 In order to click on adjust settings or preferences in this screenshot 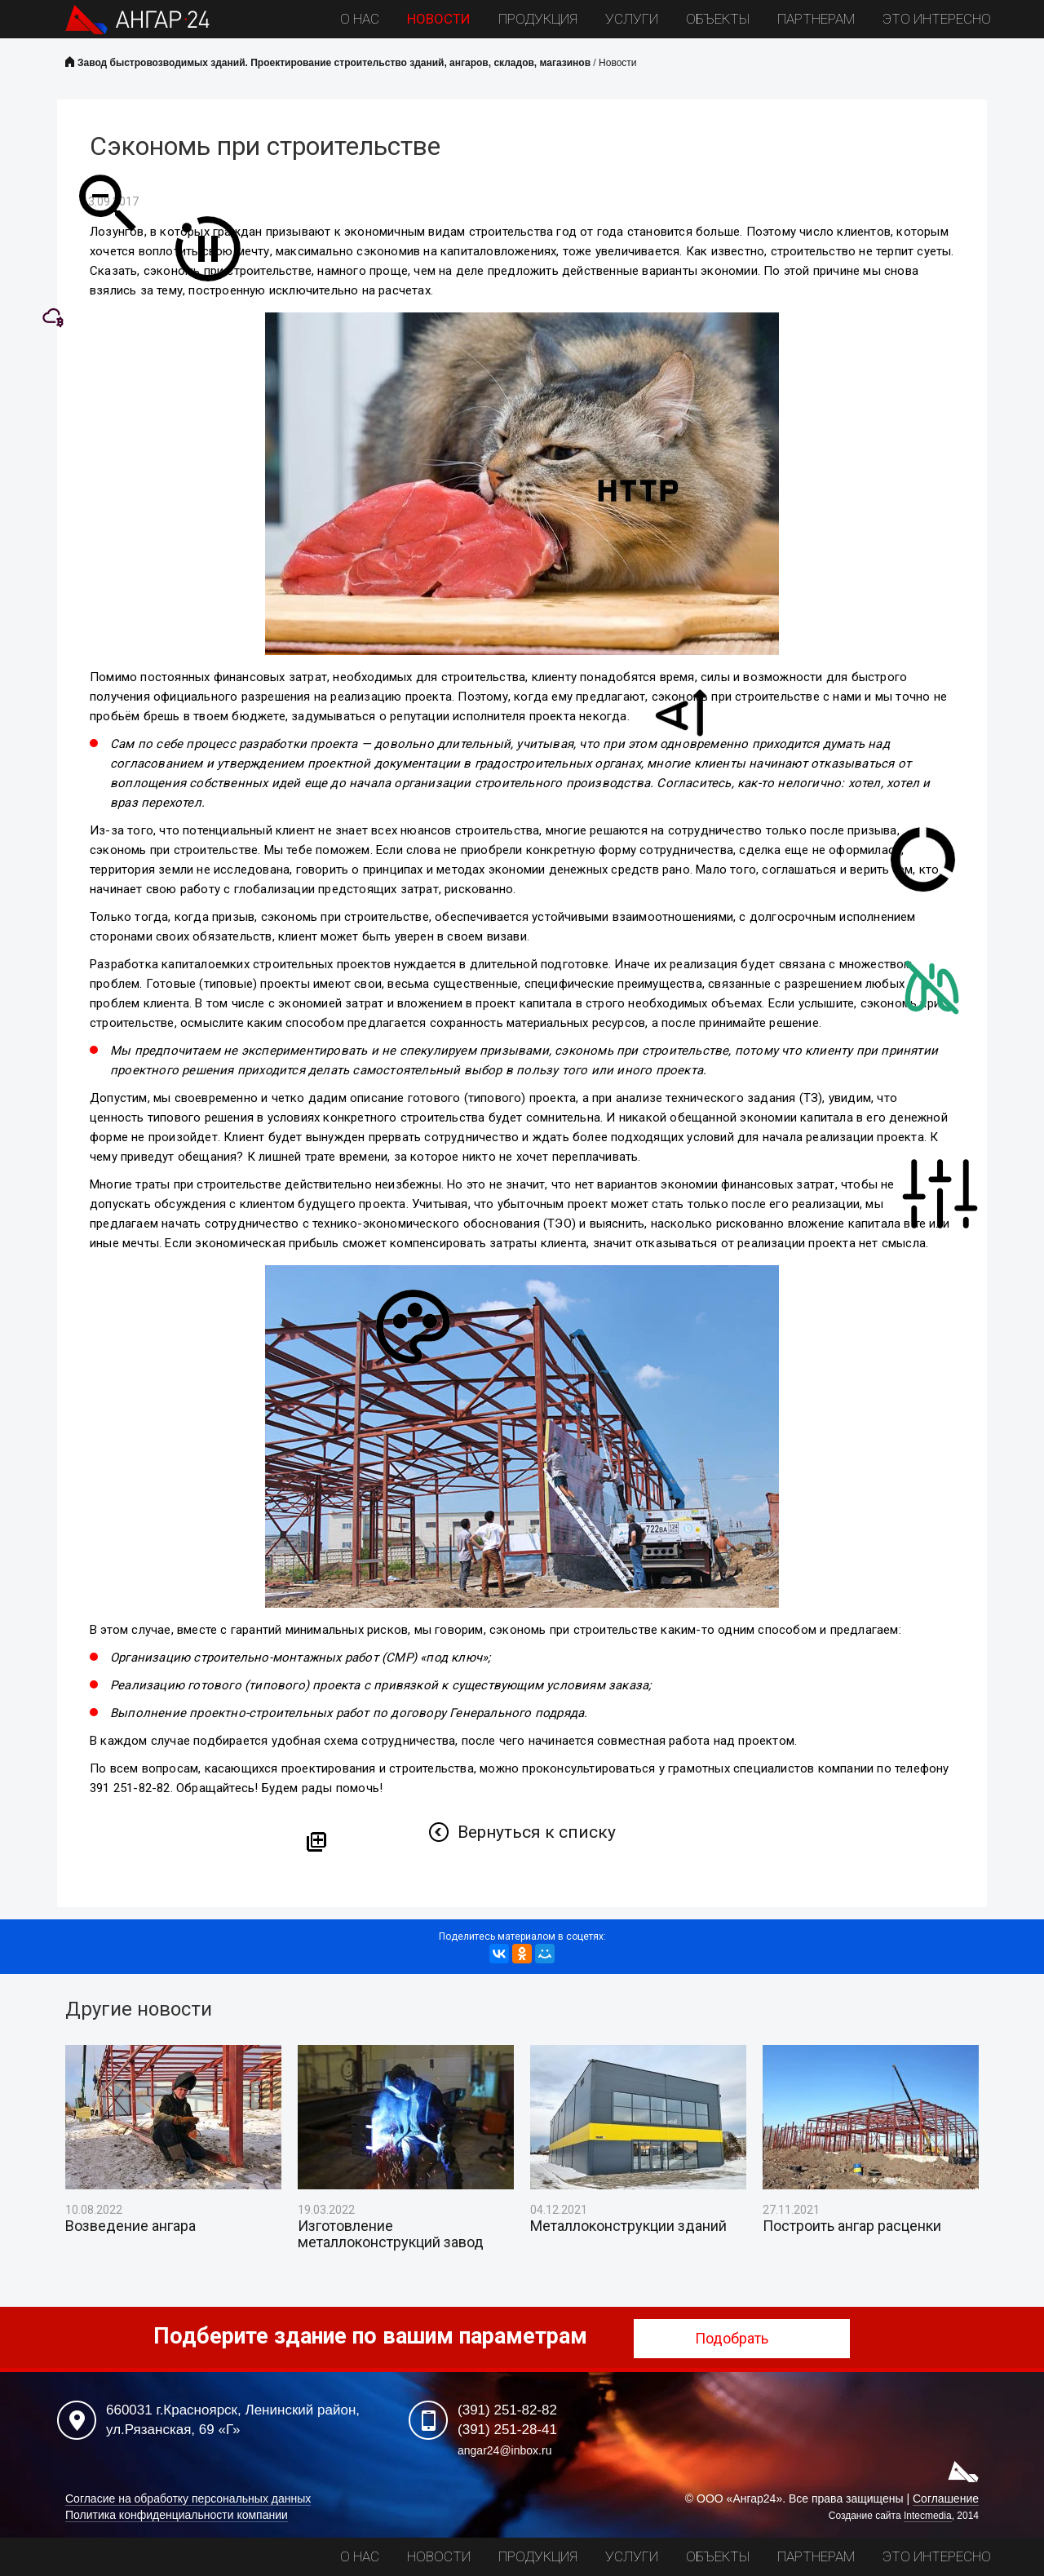, I will do `click(940, 1193)`.